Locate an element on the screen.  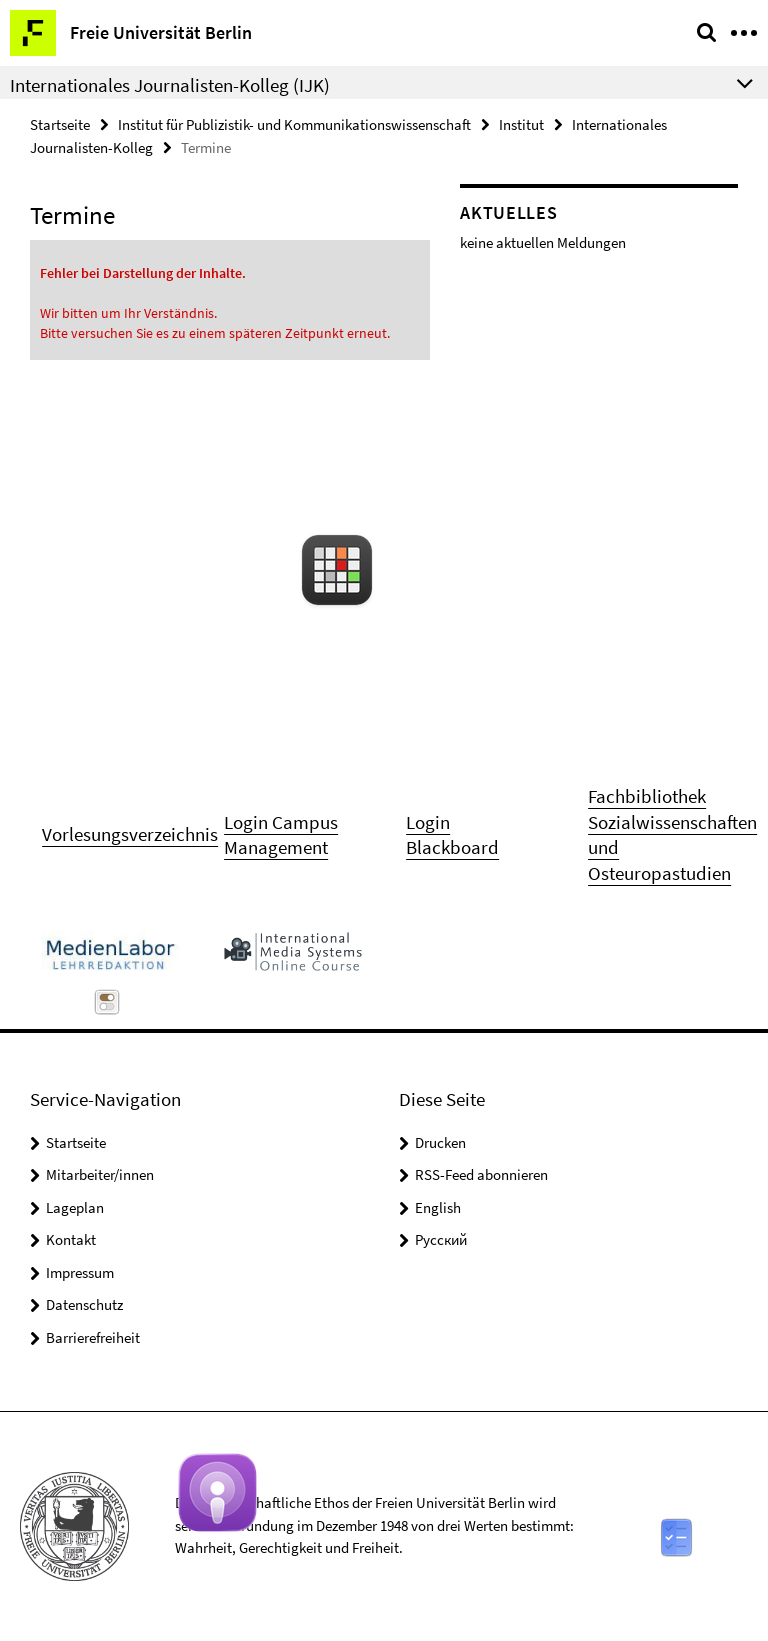
open hitori puzzle game is located at coordinates (337, 570).